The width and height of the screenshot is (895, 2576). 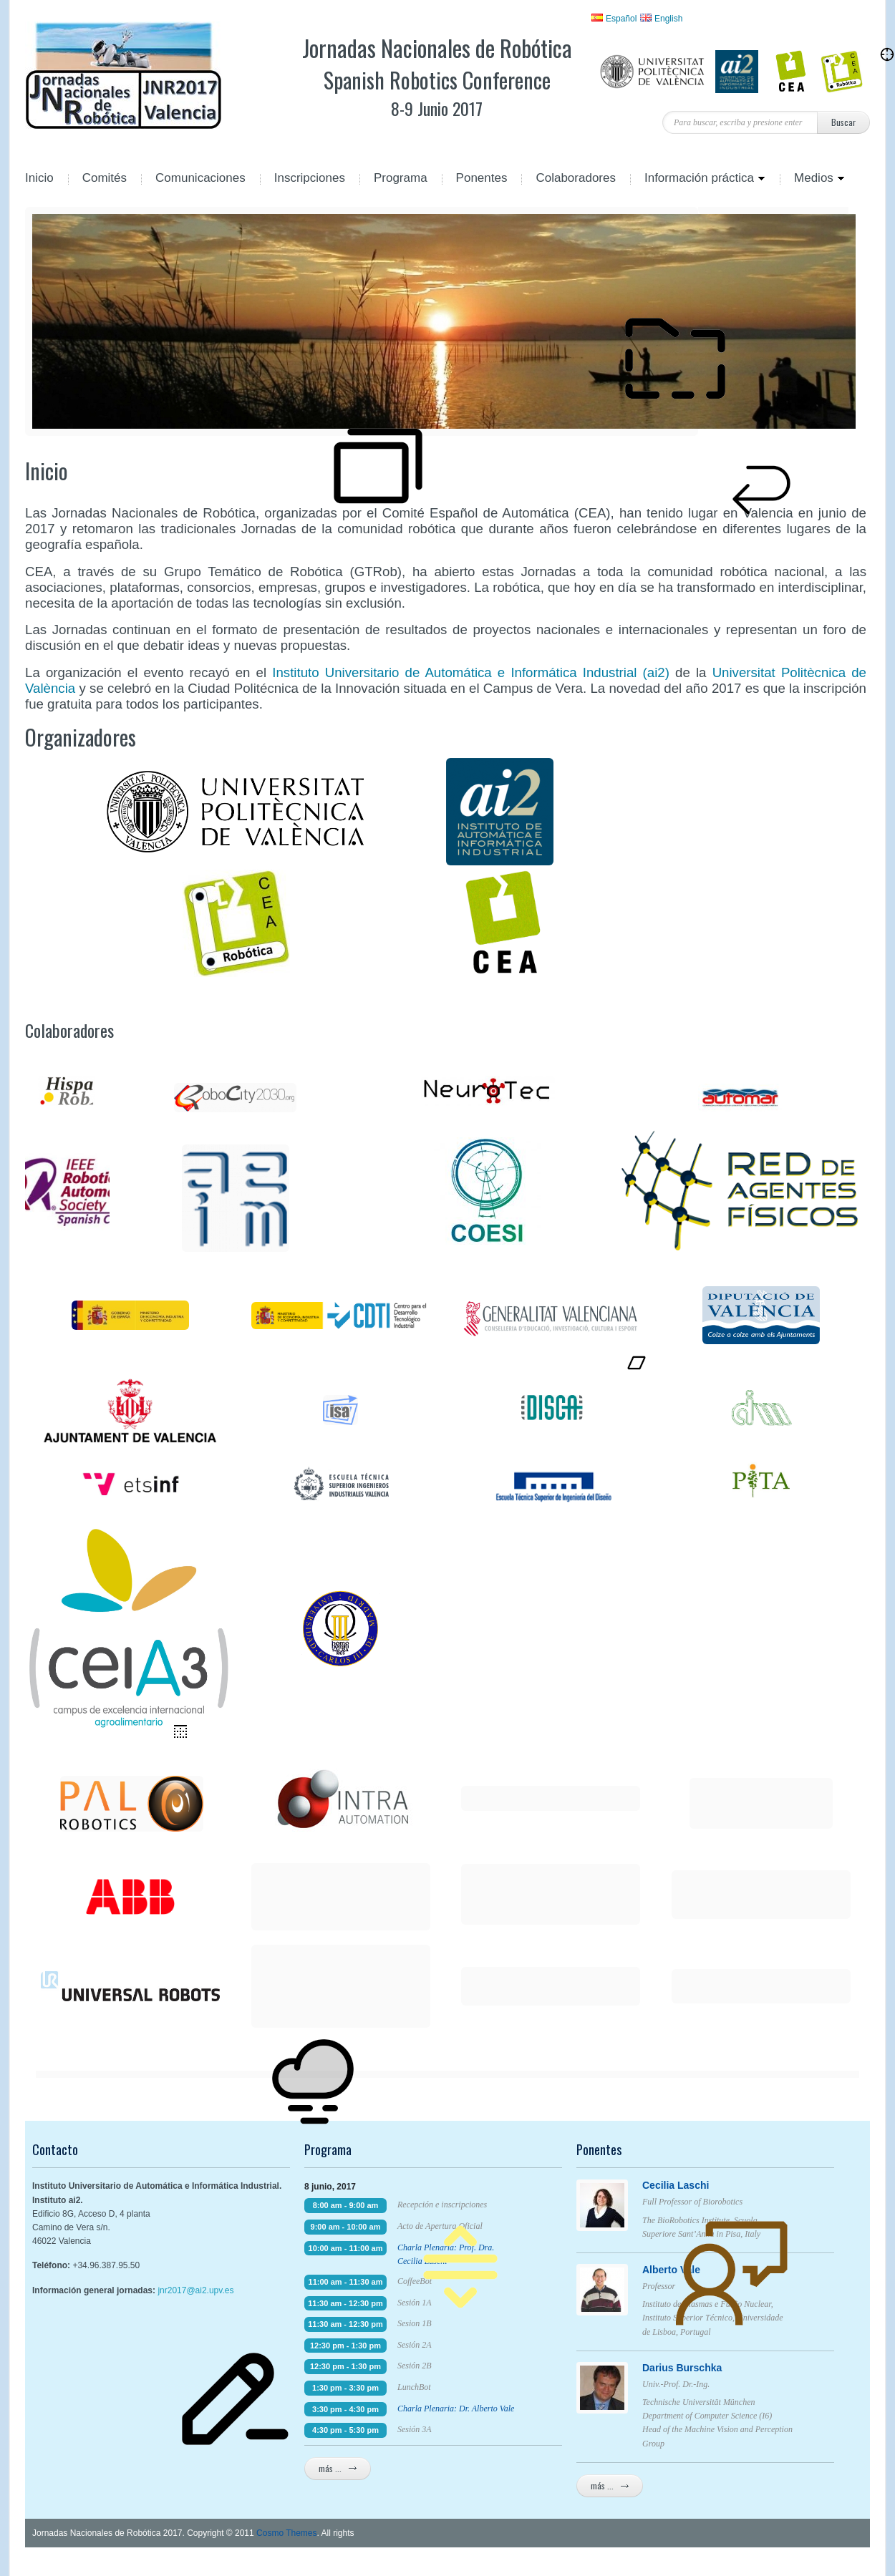 What do you see at coordinates (378, 466) in the screenshot?
I see `view stacked cards or layers` at bounding box center [378, 466].